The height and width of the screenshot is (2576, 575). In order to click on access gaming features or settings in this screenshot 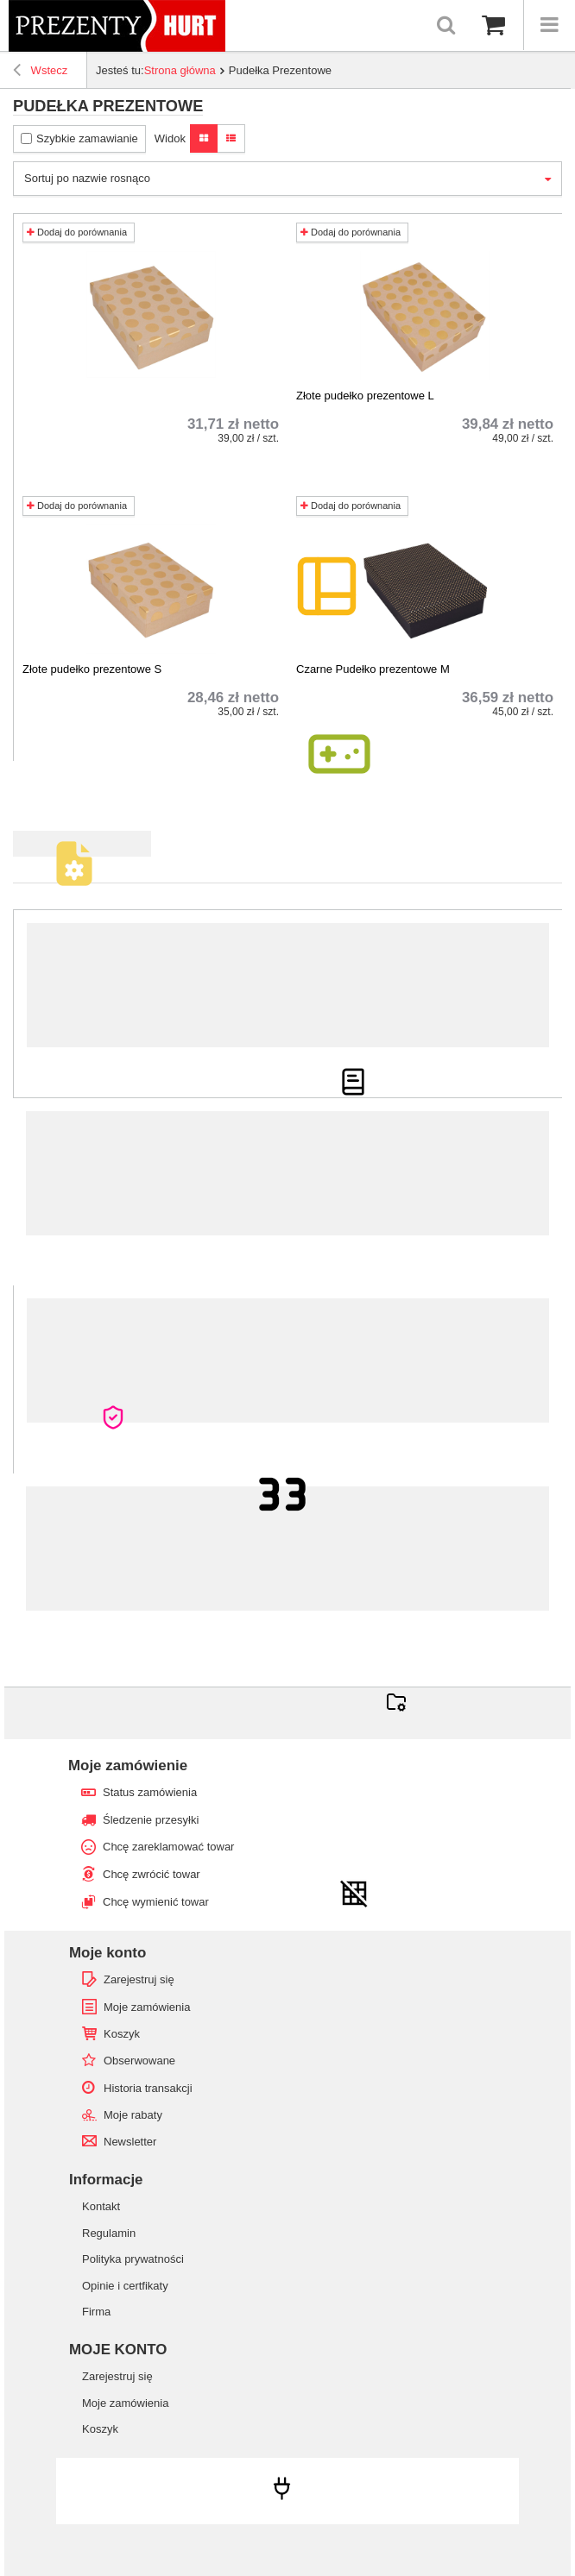, I will do `click(339, 754)`.